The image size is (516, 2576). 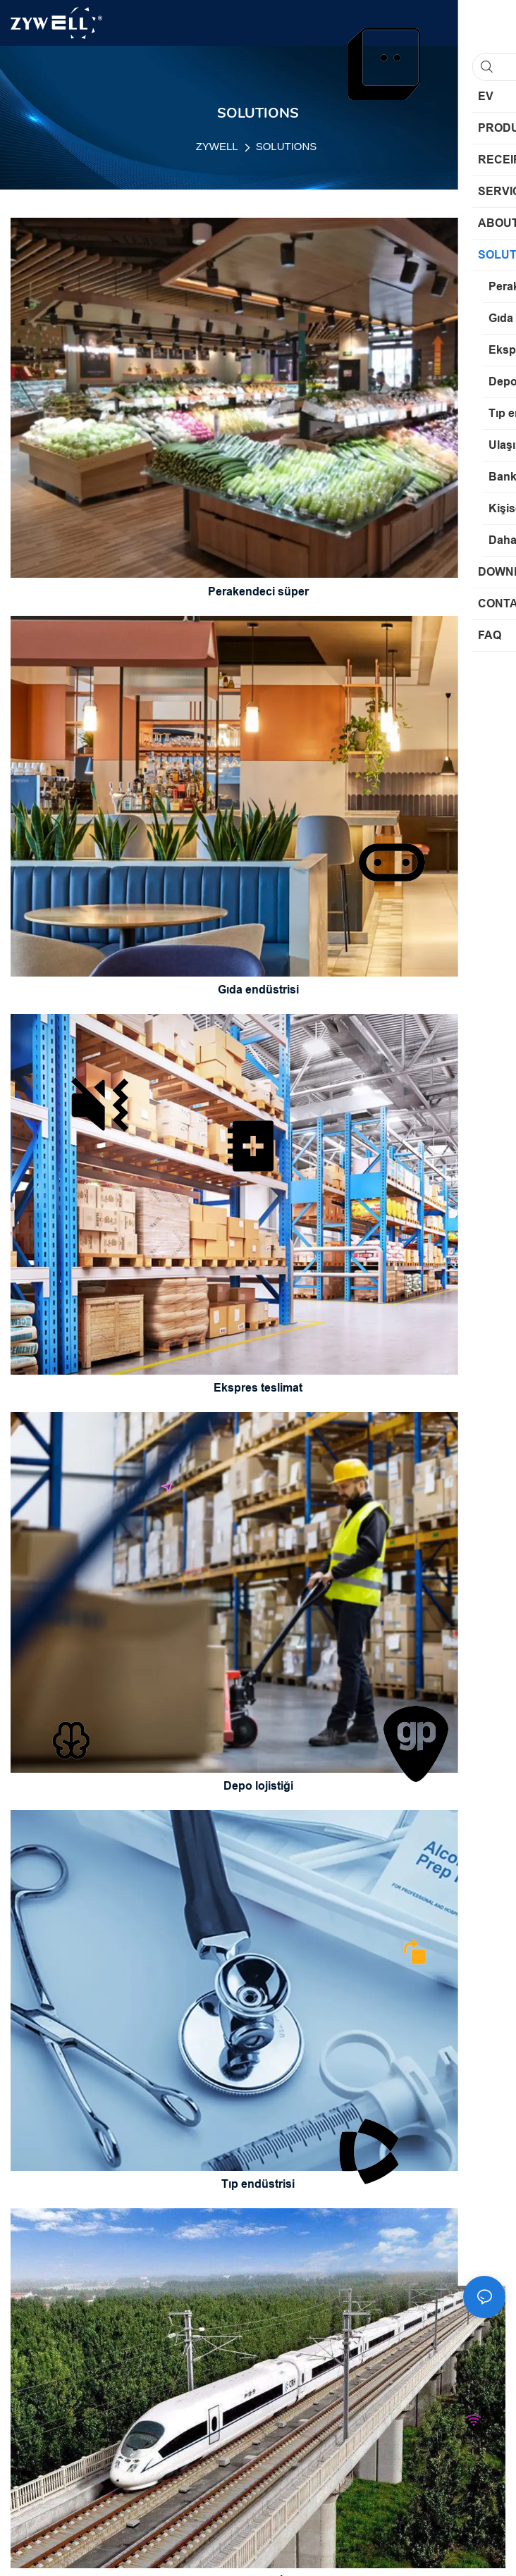 What do you see at coordinates (166, 1487) in the screenshot?
I see `send a message` at bounding box center [166, 1487].